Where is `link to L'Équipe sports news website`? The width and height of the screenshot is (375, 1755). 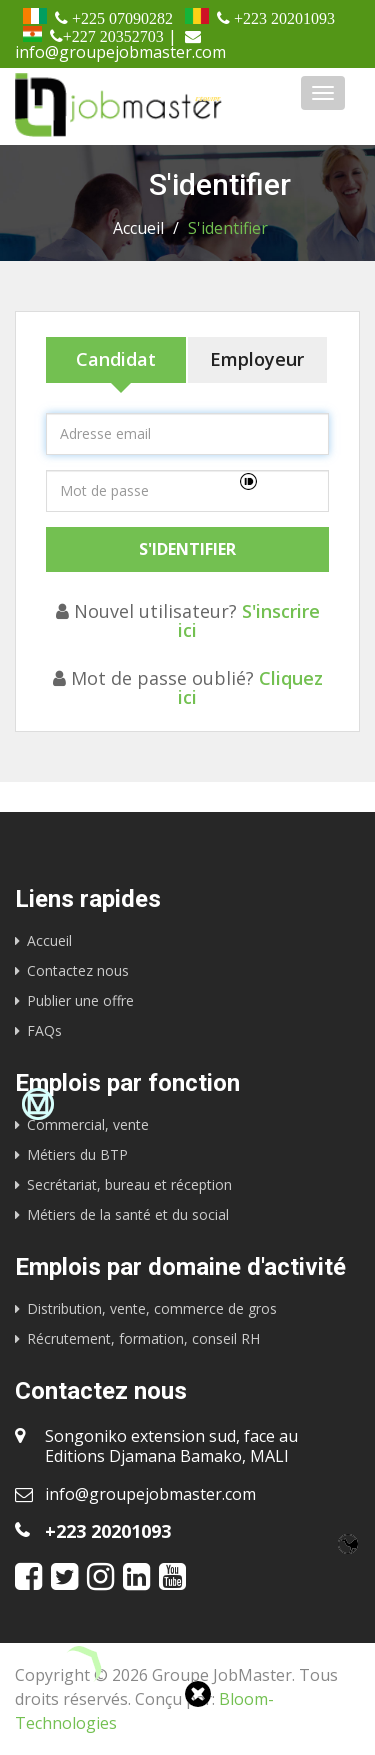
link to L'Équipe sports news website is located at coordinates (208, 99).